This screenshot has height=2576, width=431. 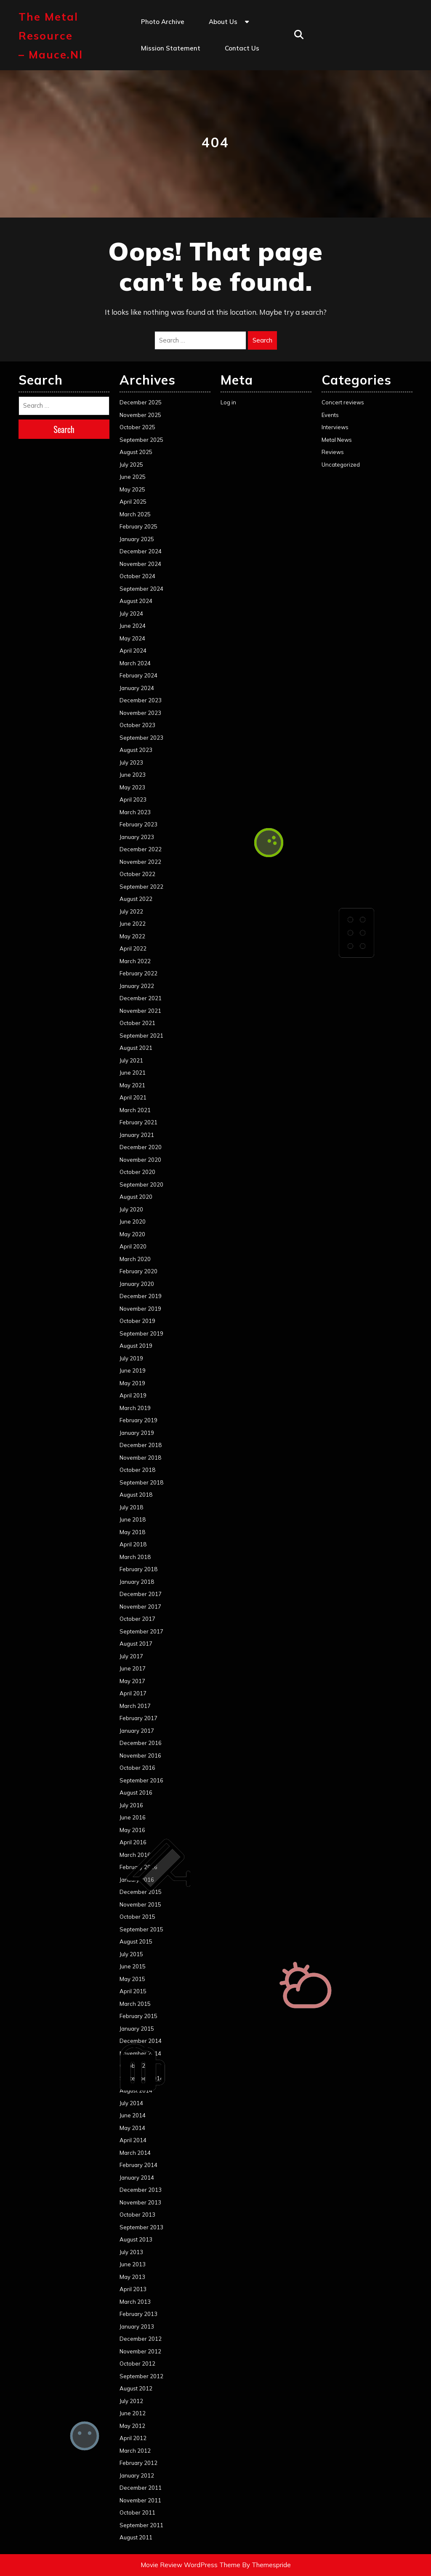 What do you see at coordinates (305, 1986) in the screenshot?
I see `view current weather conditions` at bounding box center [305, 1986].